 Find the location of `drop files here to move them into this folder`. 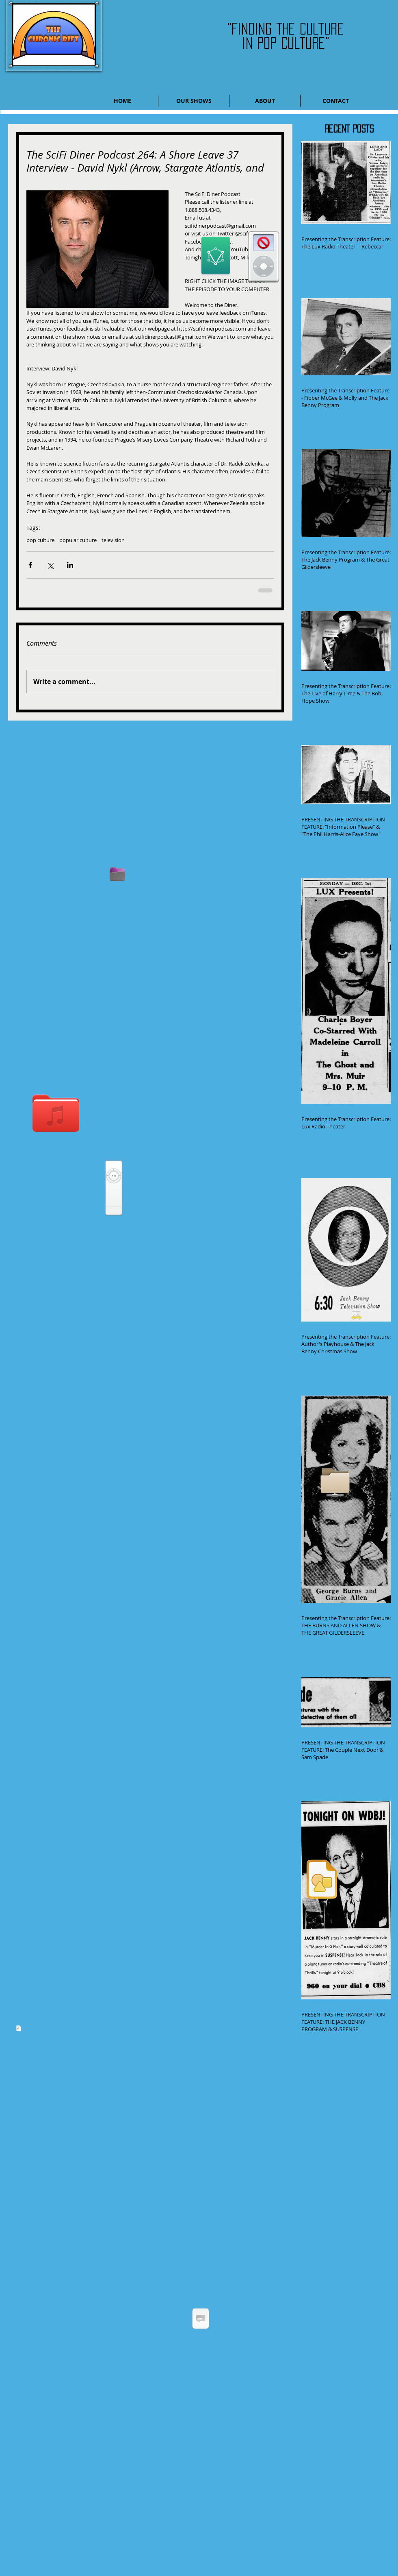

drop files here to move them into this folder is located at coordinates (117, 874).